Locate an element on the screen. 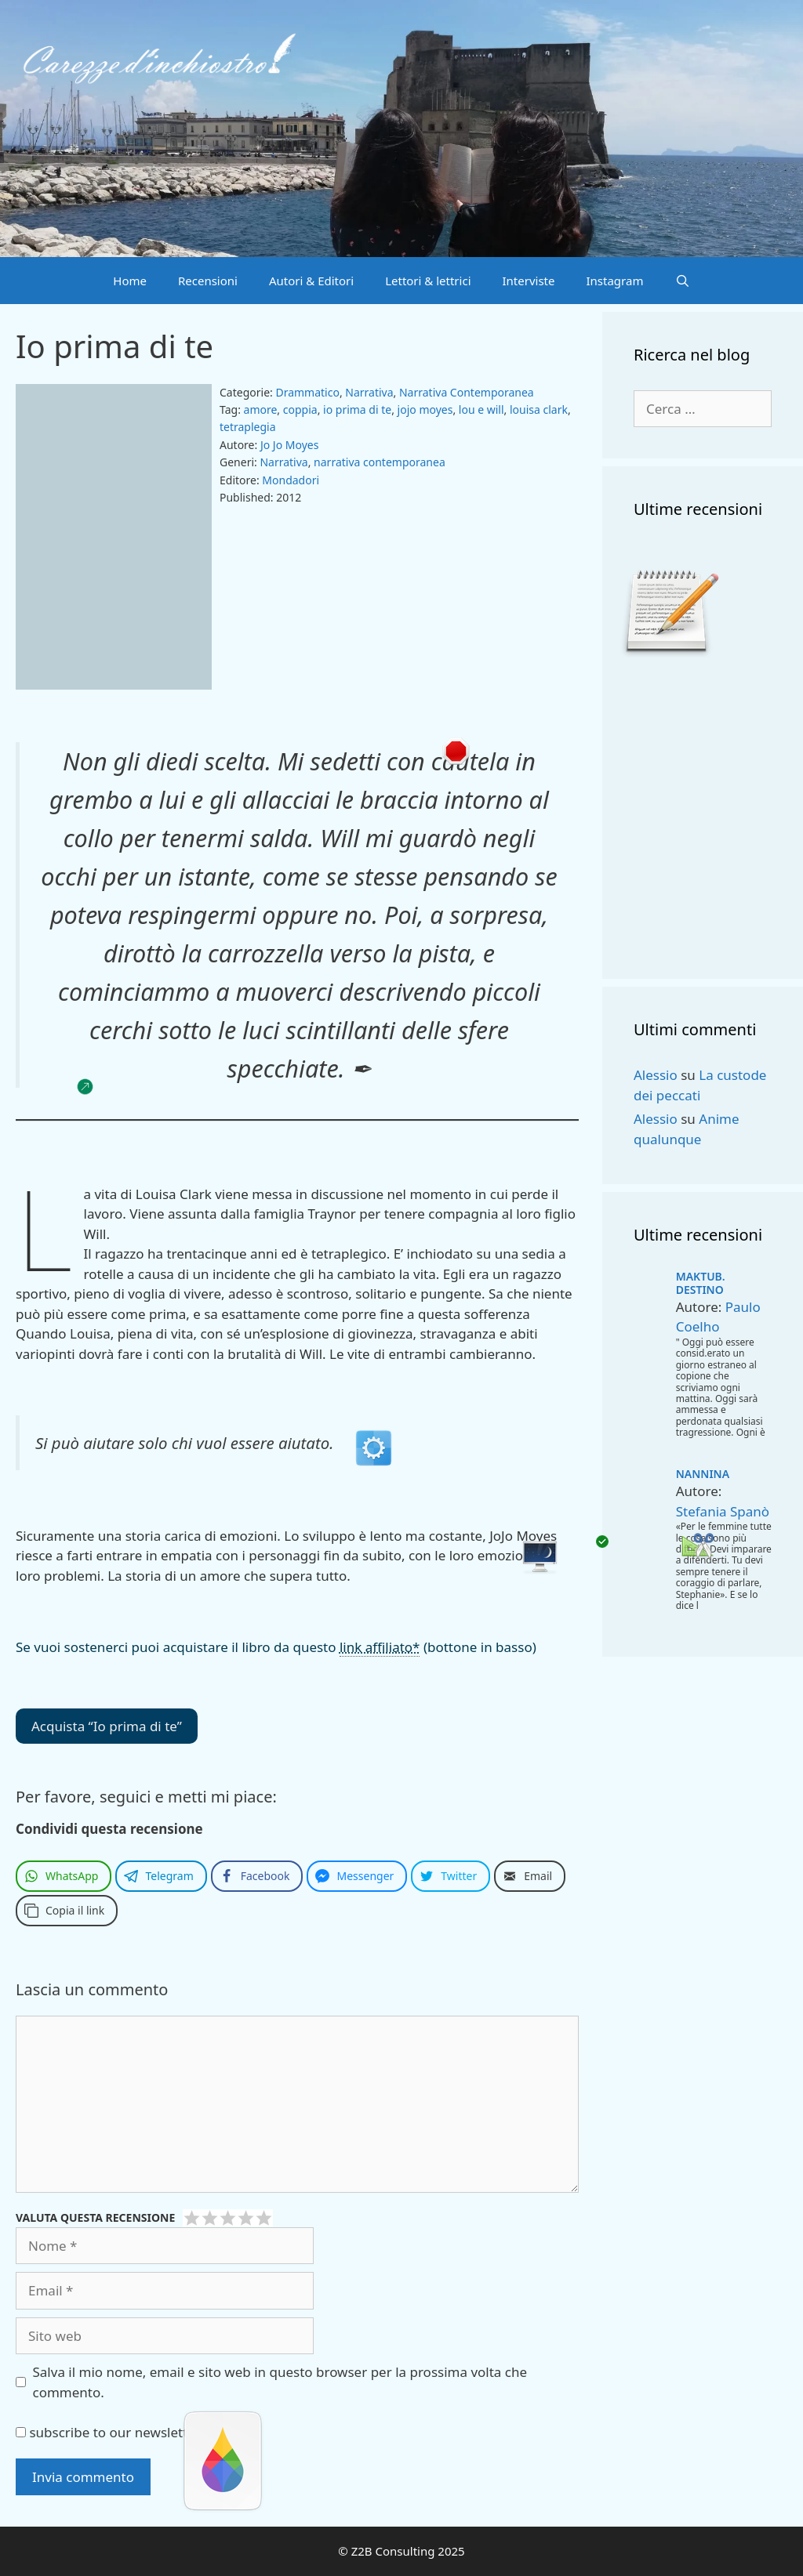 Image resolution: width=803 pixels, height=2576 pixels. confirm or accept a calculation is located at coordinates (602, 1542).